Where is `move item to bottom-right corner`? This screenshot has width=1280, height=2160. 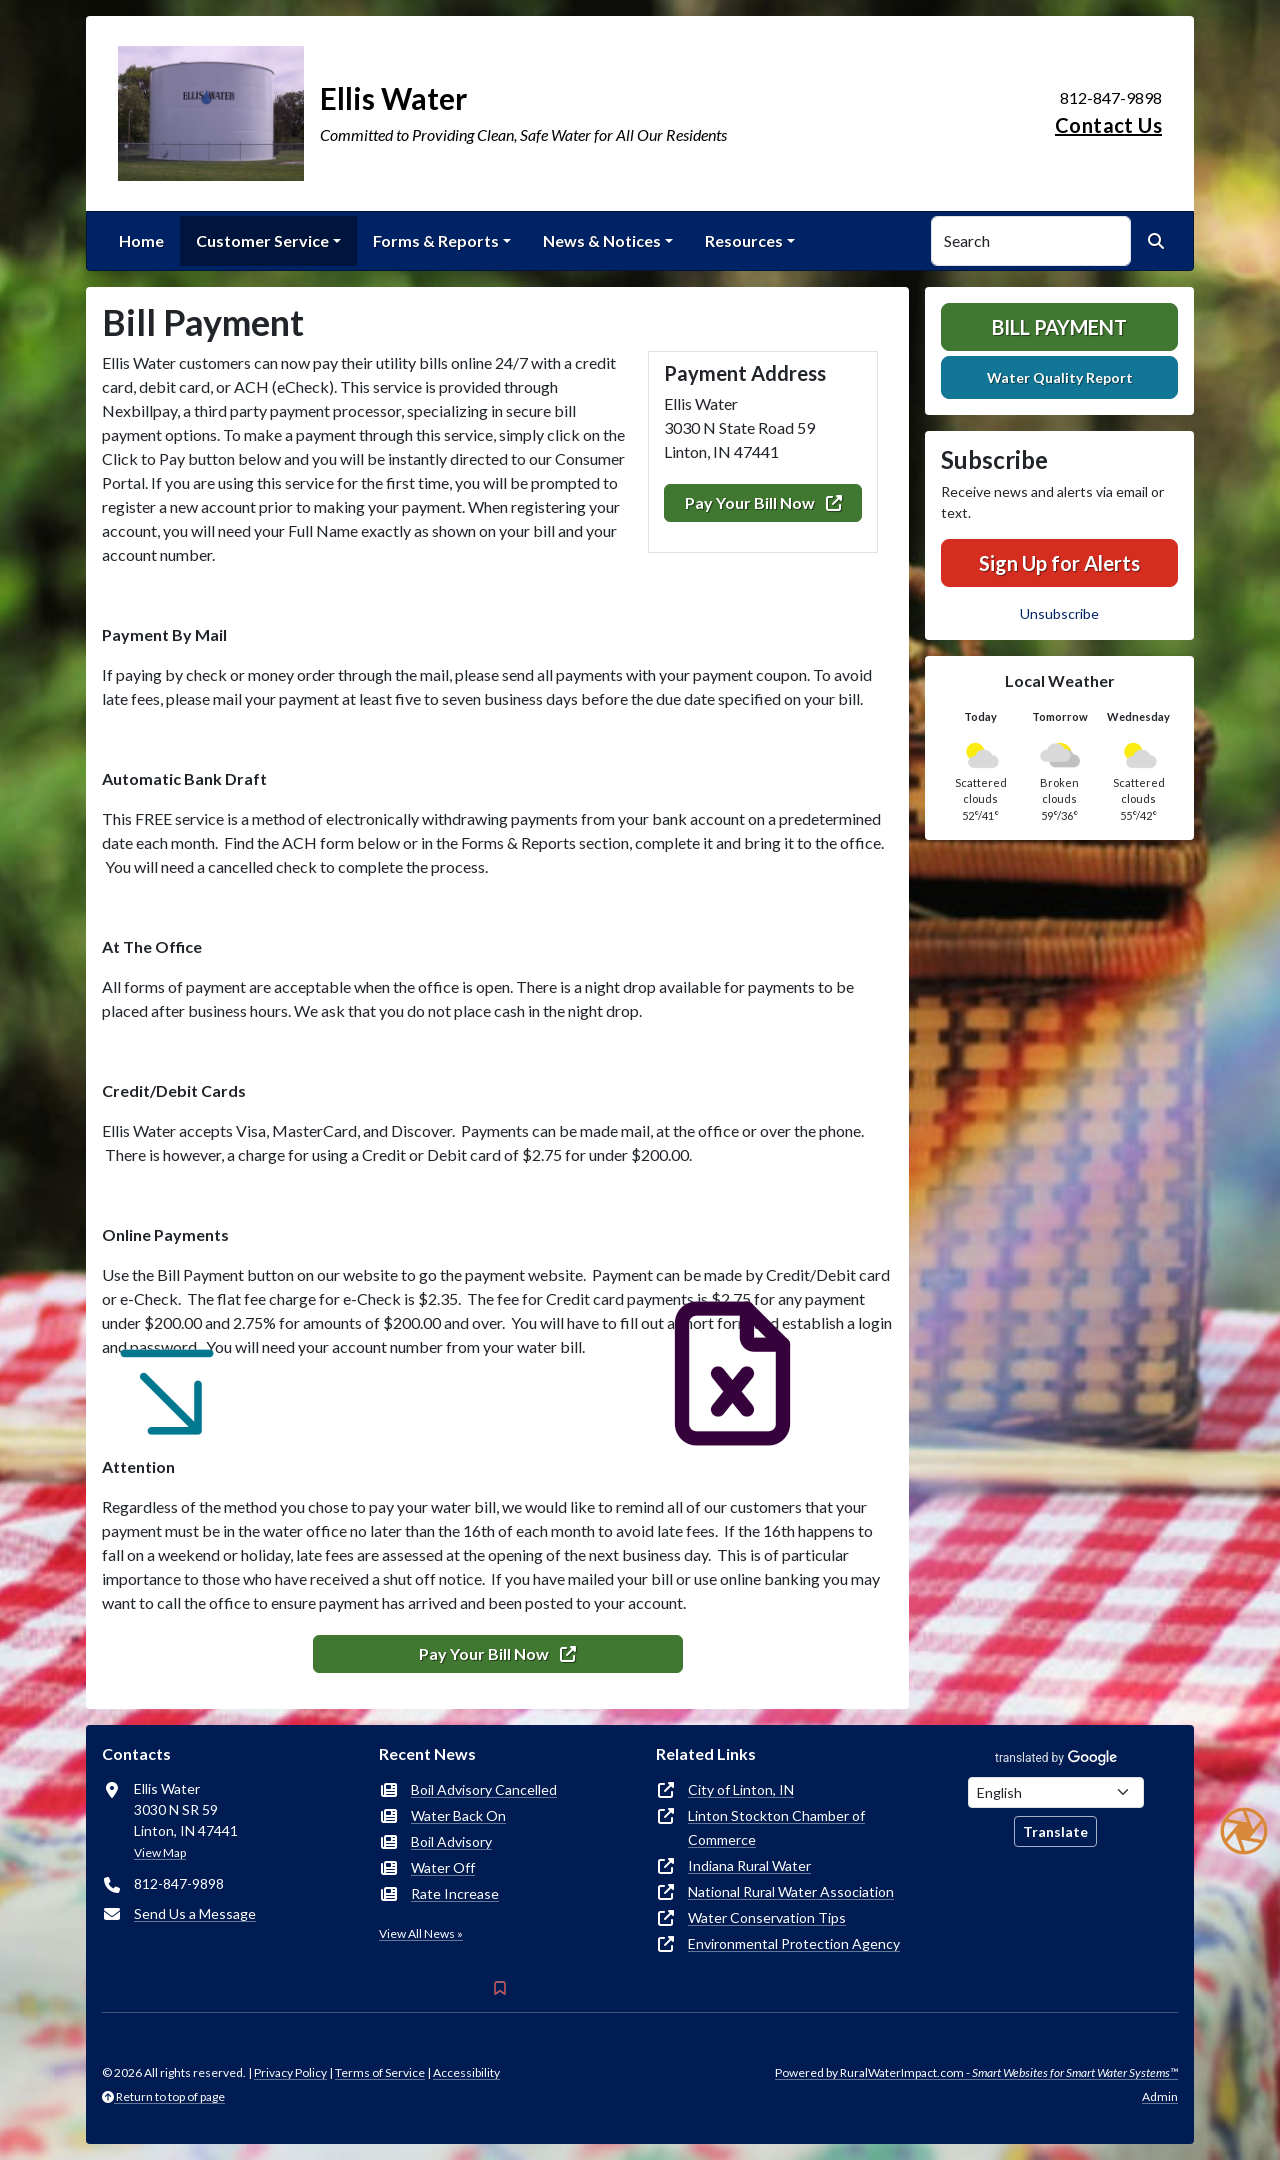
move item to bottom-right corner is located at coordinates (167, 1396).